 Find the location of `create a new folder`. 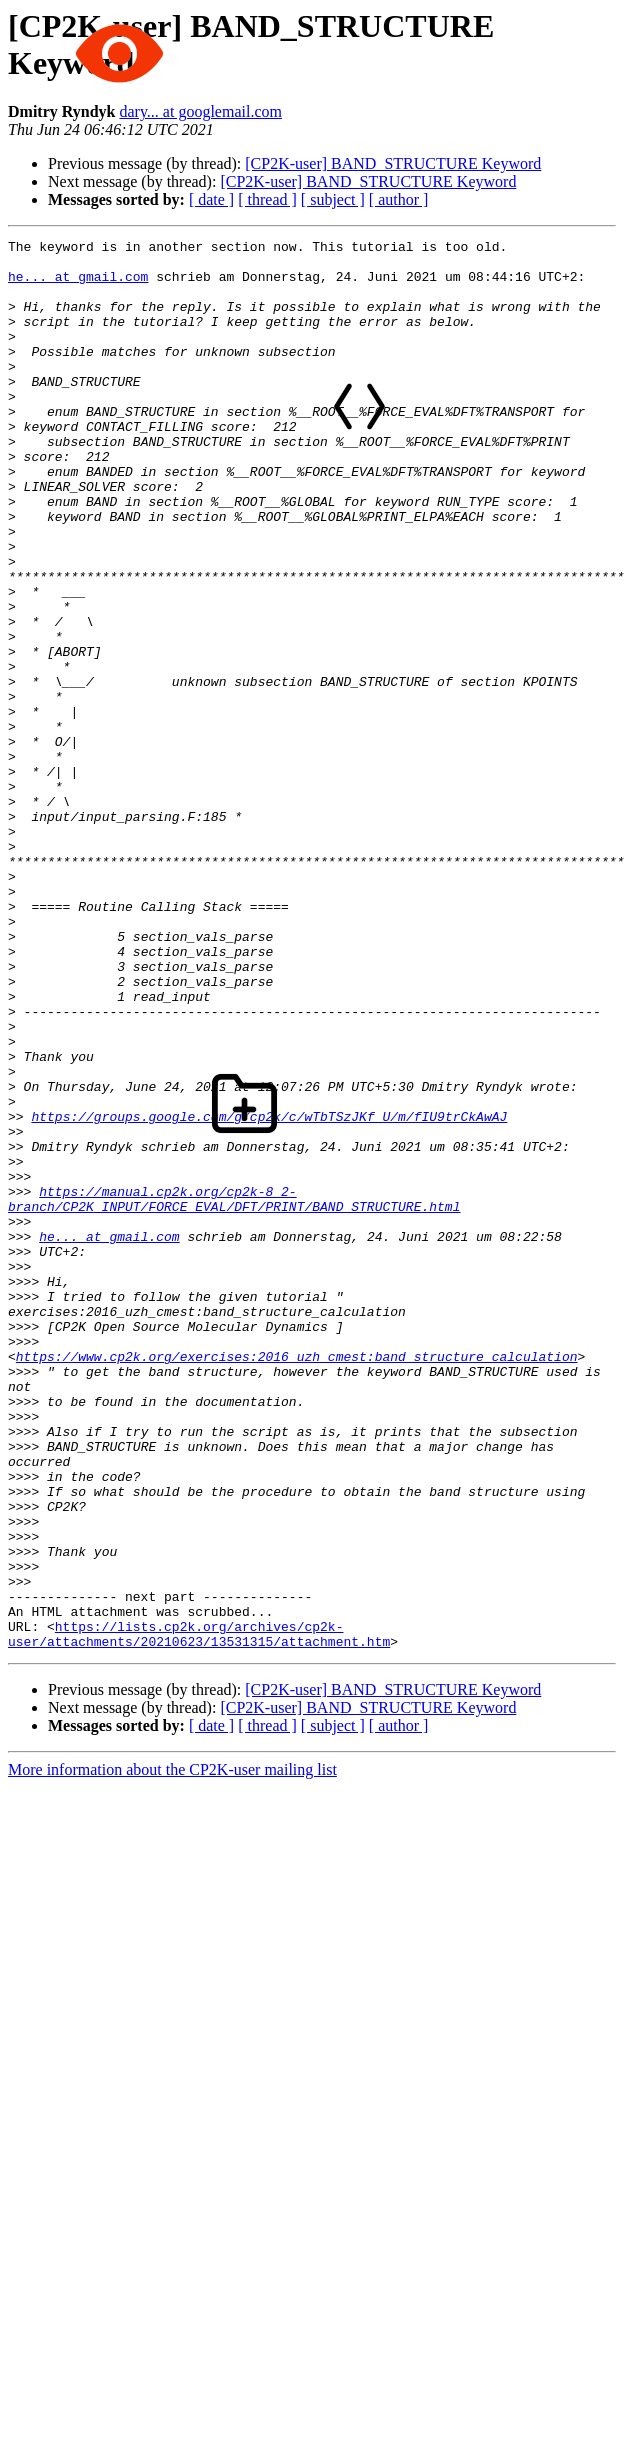

create a new folder is located at coordinates (244, 1103).